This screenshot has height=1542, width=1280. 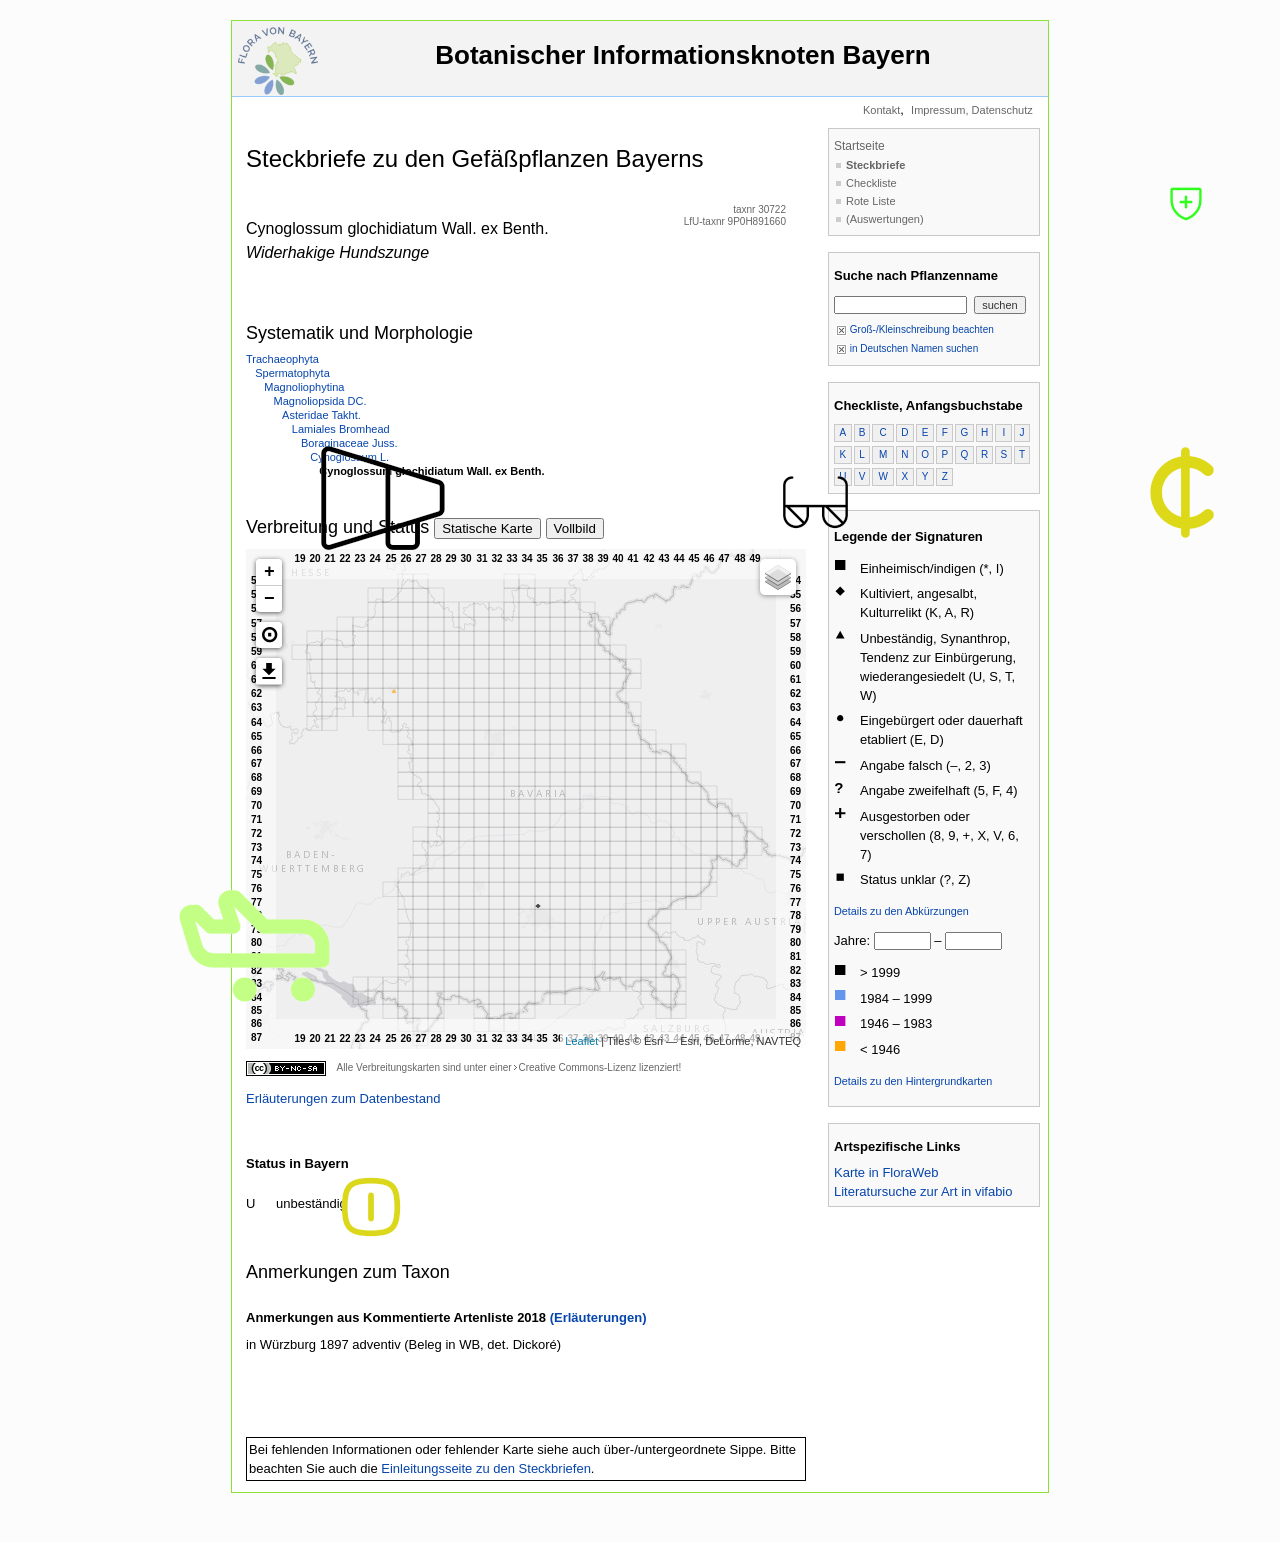 I want to click on add new security protection, so click(x=1186, y=202).